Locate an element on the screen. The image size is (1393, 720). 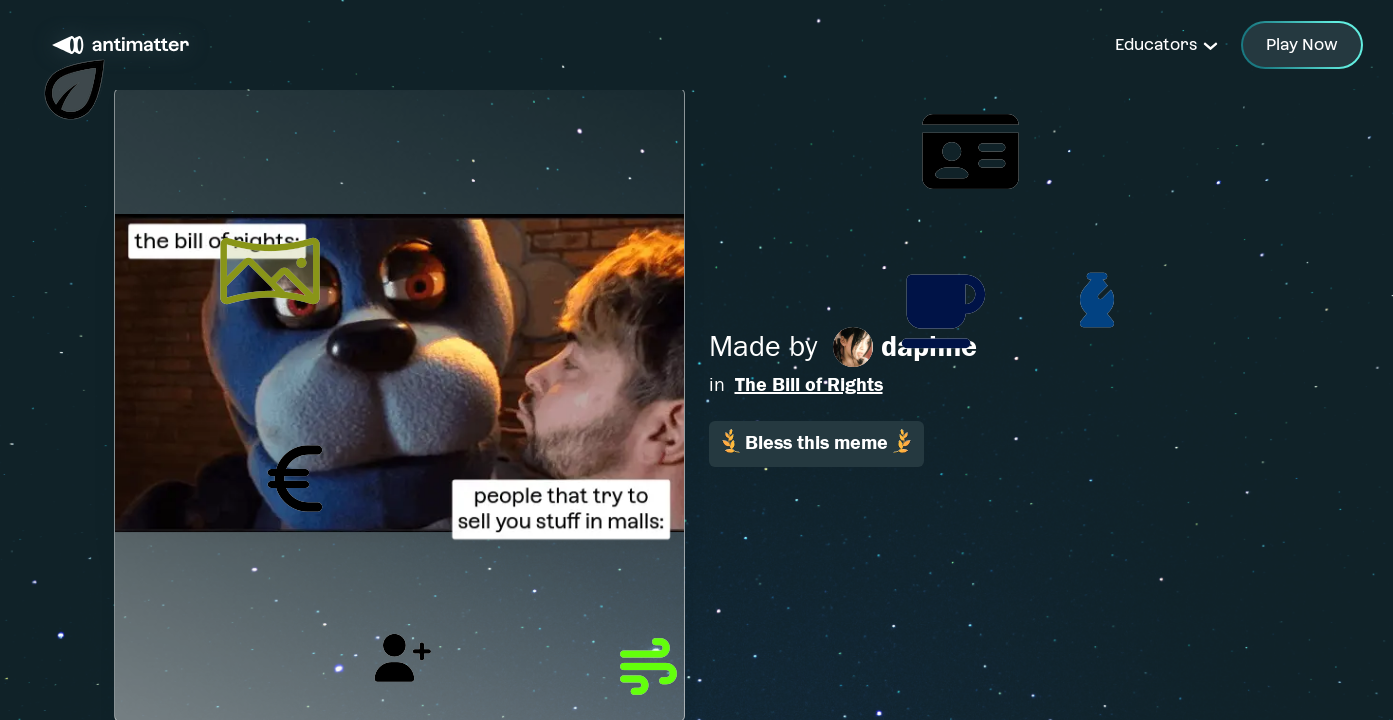
represents the bishop piece in a chess game is located at coordinates (1097, 300).